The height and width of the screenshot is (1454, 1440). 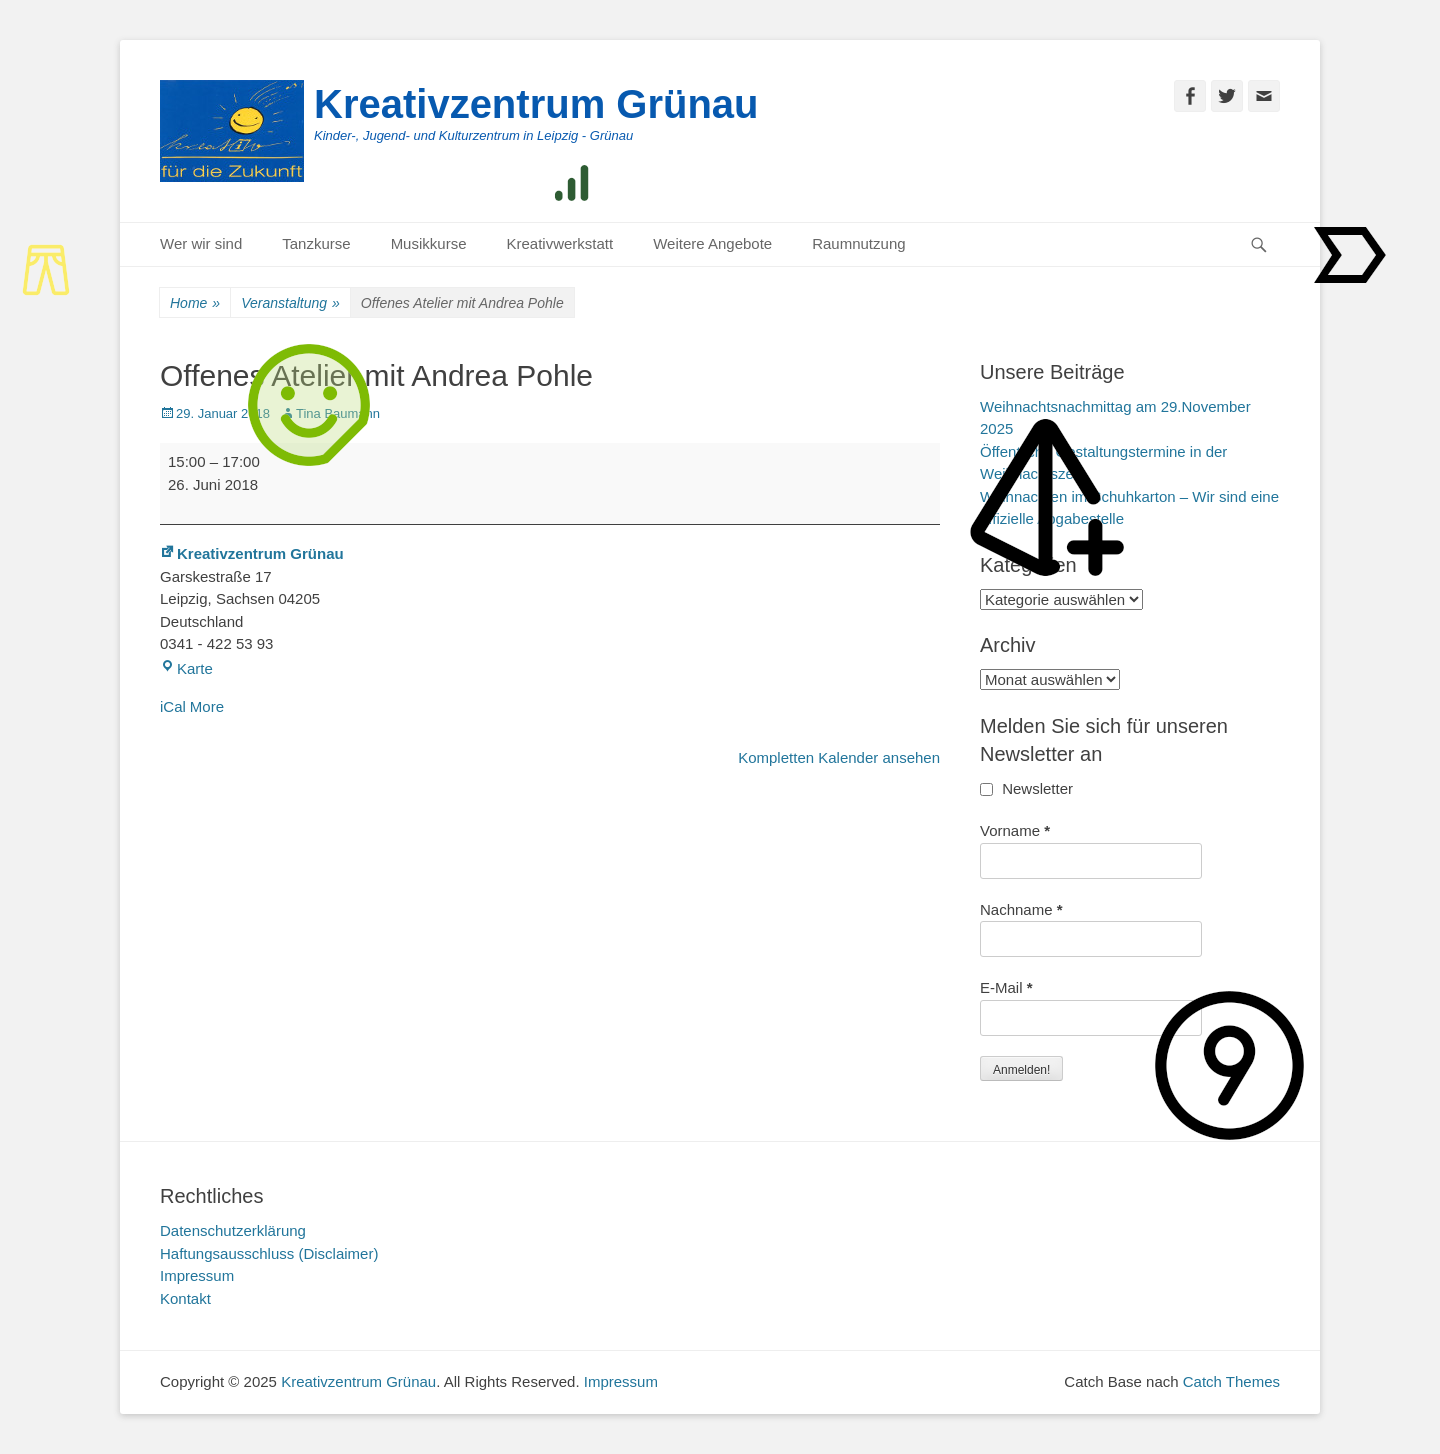 What do you see at coordinates (1045, 497) in the screenshot?
I see `add a new 3D object or shape` at bounding box center [1045, 497].